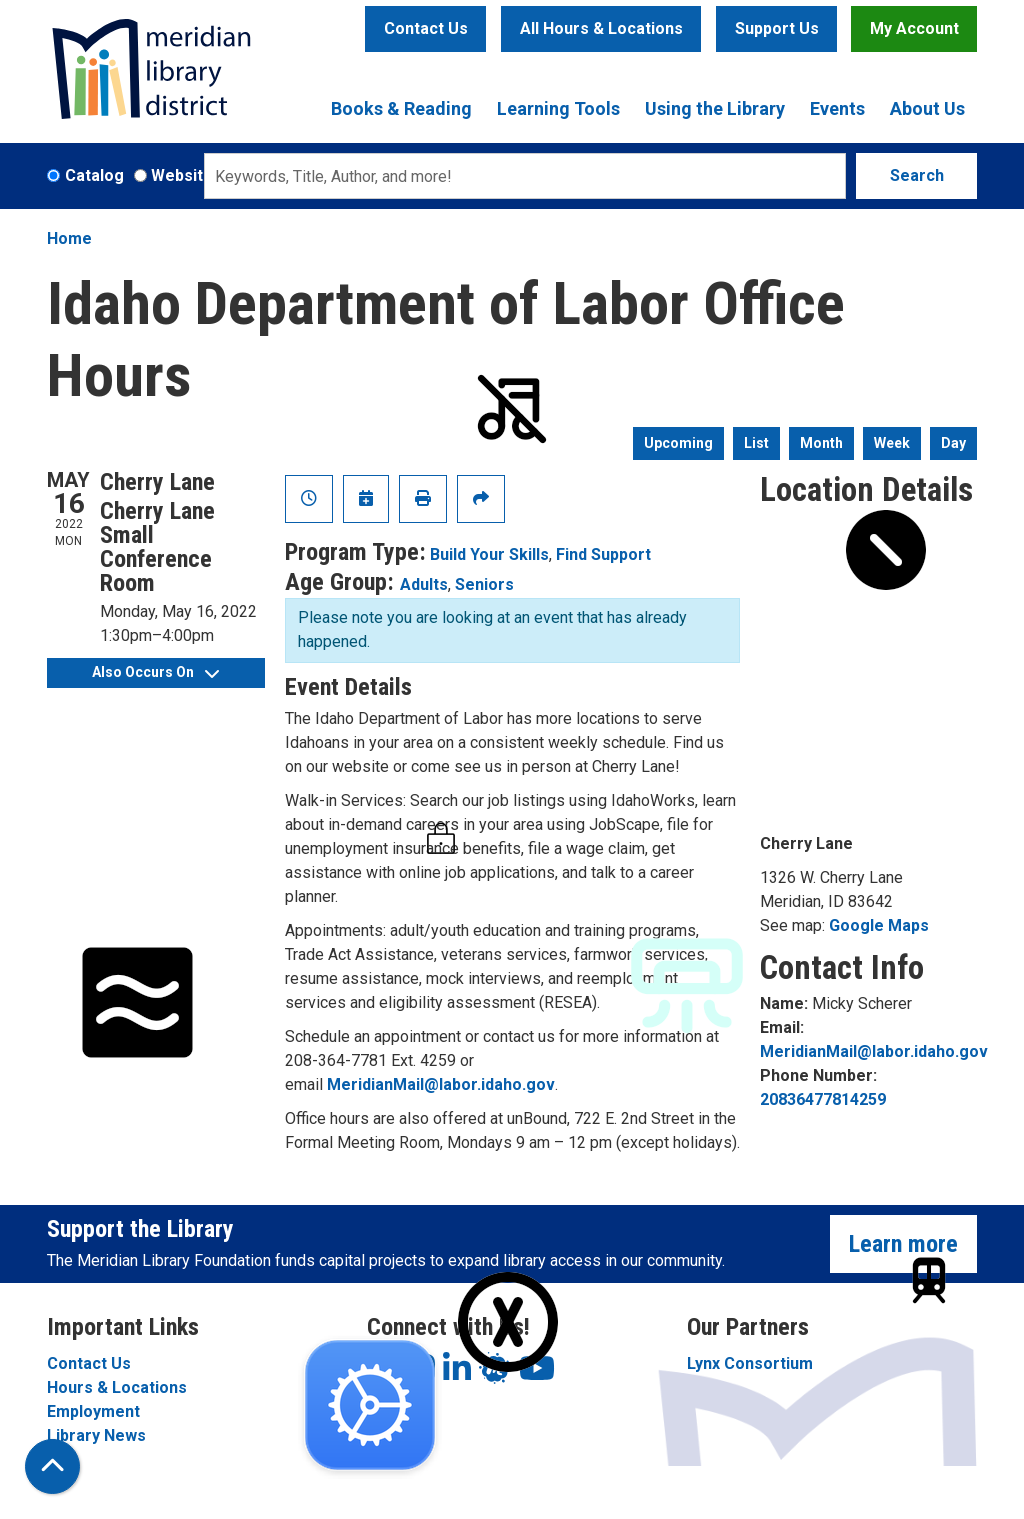 The width and height of the screenshot is (1024, 1519). What do you see at coordinates (137, 1002) in the screenshot?
I see `indicates approximate or estimated value` at bounding box center [137, 1002].